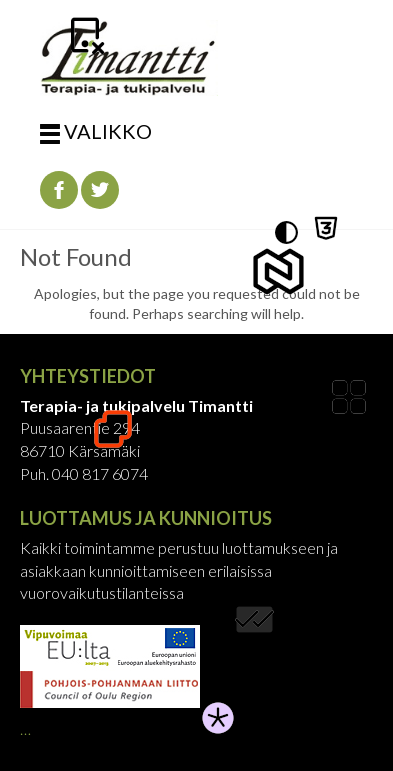 The height and width of the screenshot is (771, 393). What do you see at coordinates (349, 397) in the screenshot?
I see `switch to grid view` at bounding box center [349, 397].